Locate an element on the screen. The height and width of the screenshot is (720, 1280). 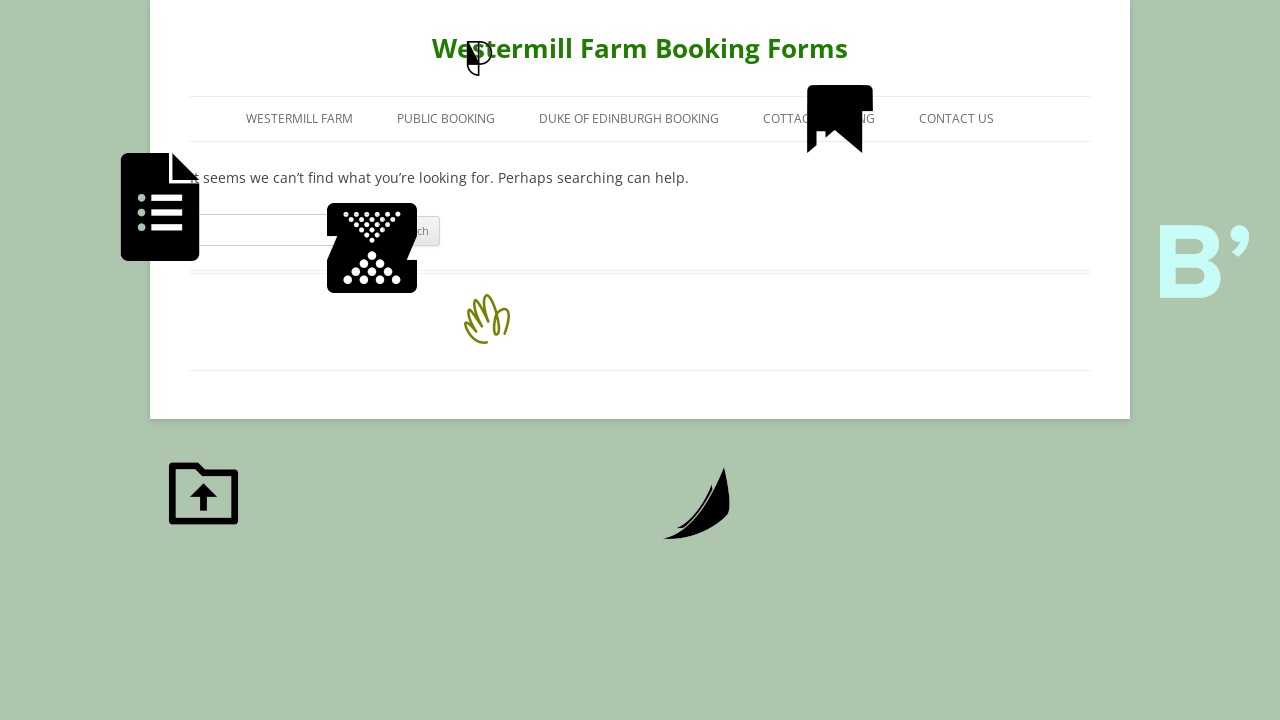
openzfs file system branding logo is located at coordinates (372, 248).